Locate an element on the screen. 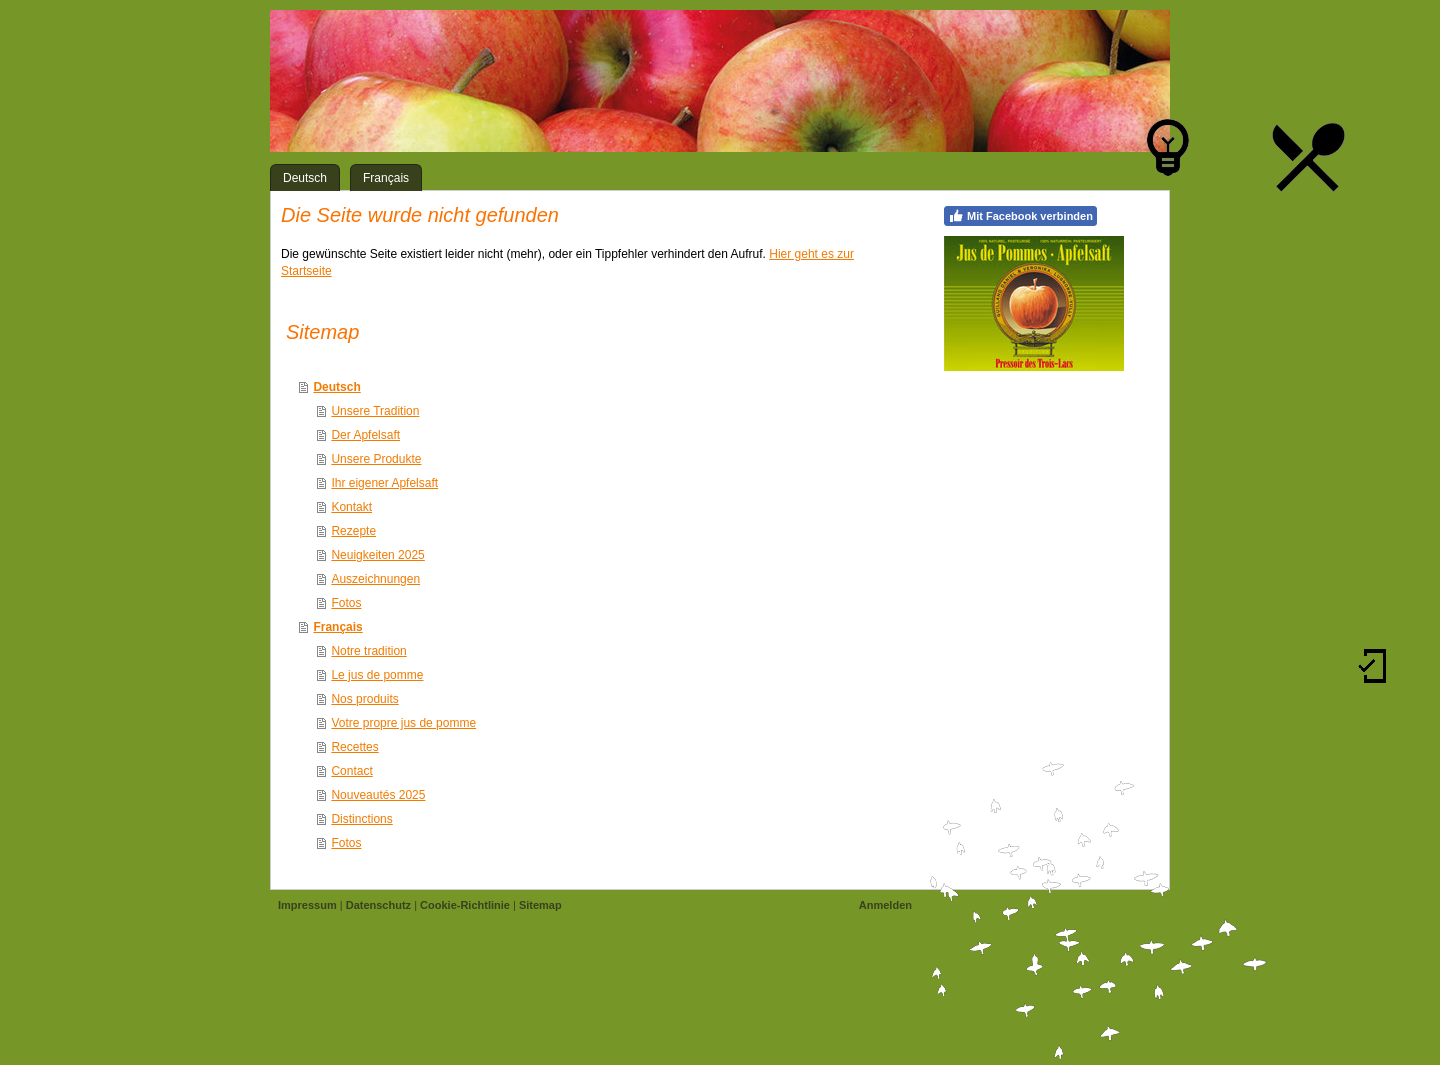 The image size is (1440, 1065). find nearby restaurants is located at coordinates (1307, 156).